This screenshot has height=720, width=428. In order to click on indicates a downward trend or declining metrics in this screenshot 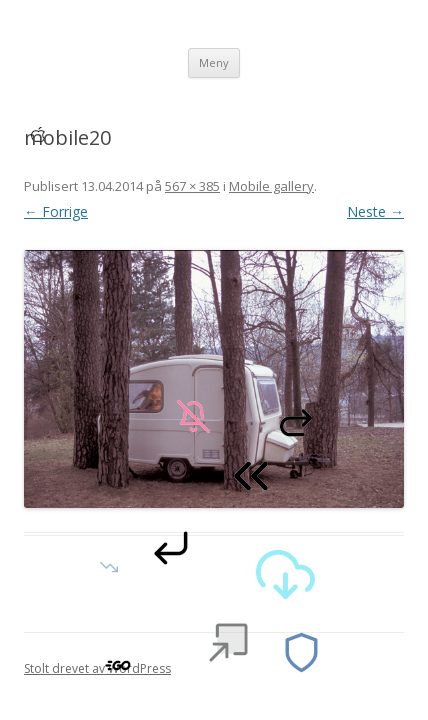, I will do `click(109, 567)`.